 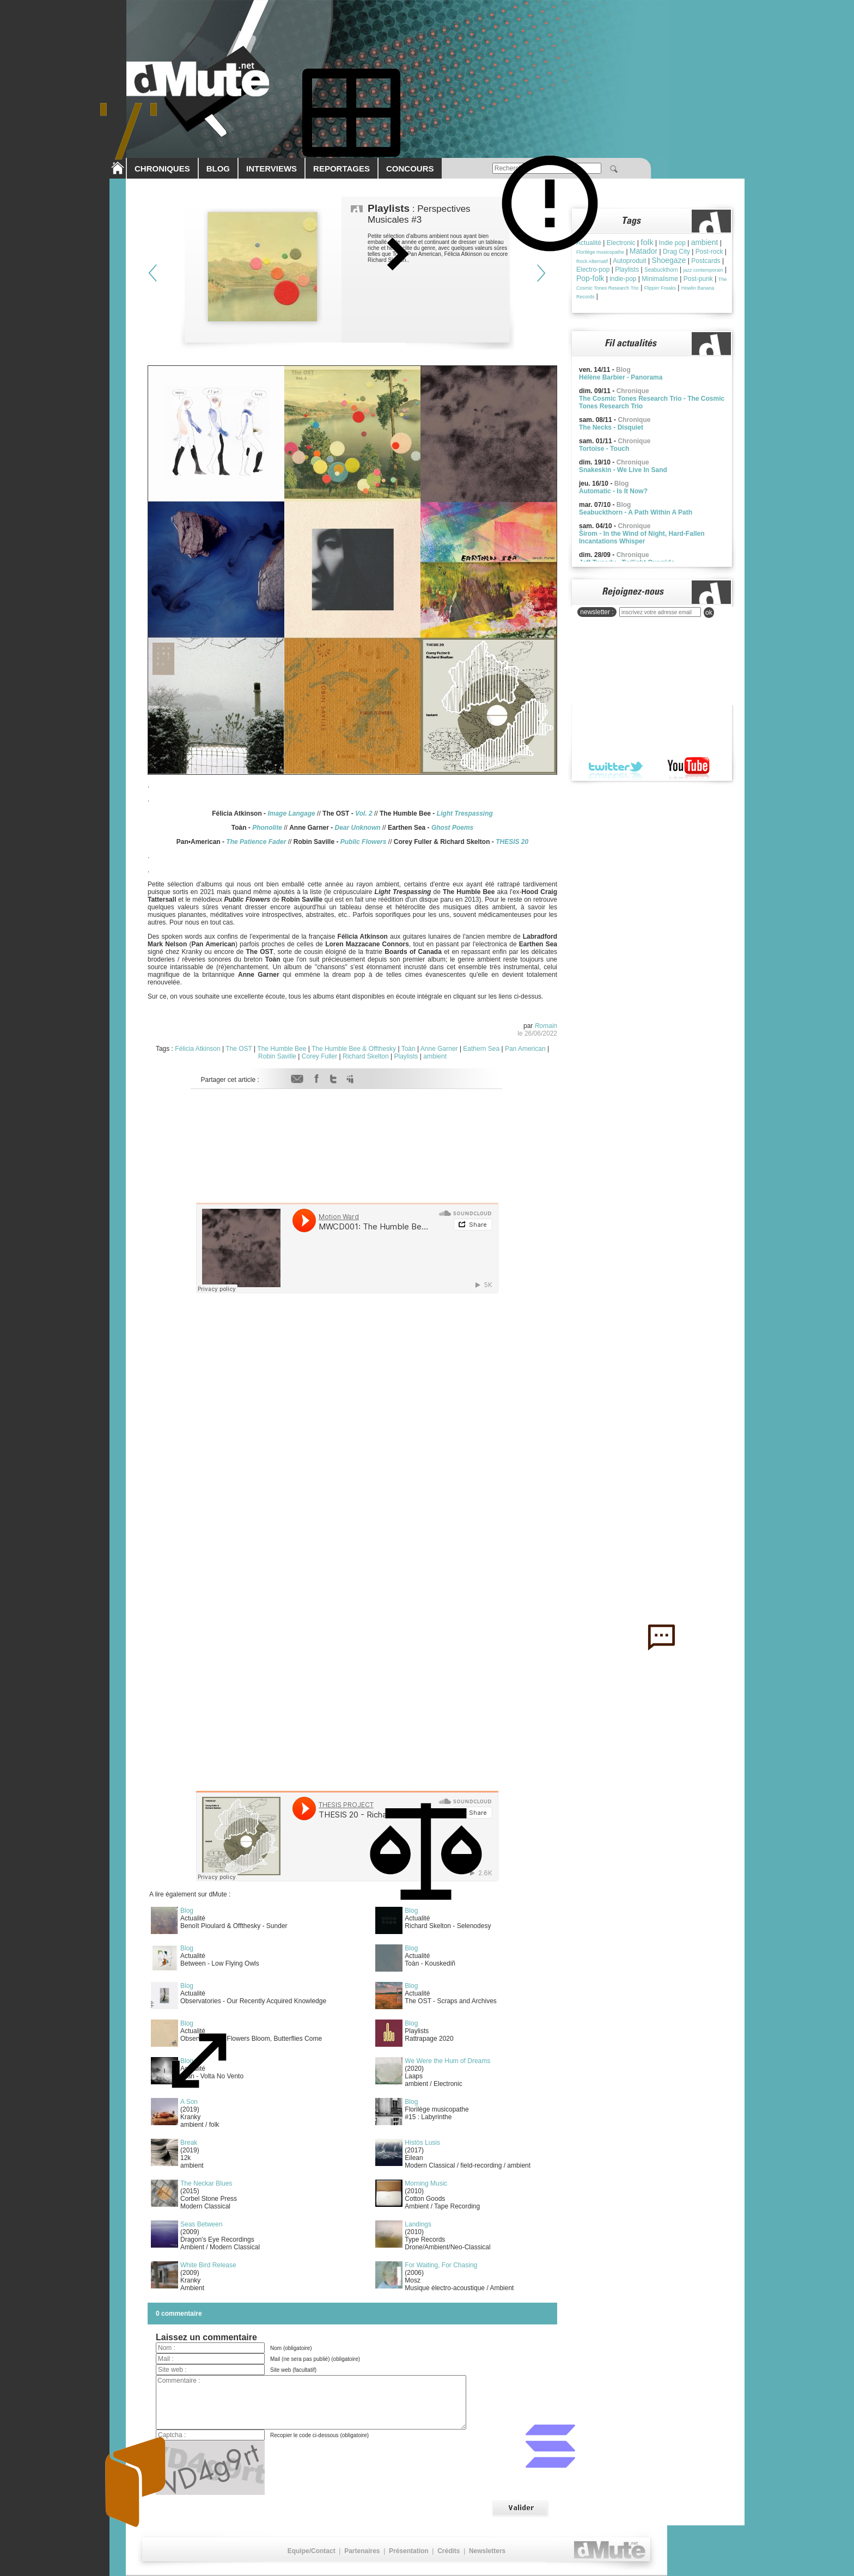 What do you see at coordinates (135, 2482) in the screenshot?
I see `file.io brand logo` at bounding box center [135, 2482].